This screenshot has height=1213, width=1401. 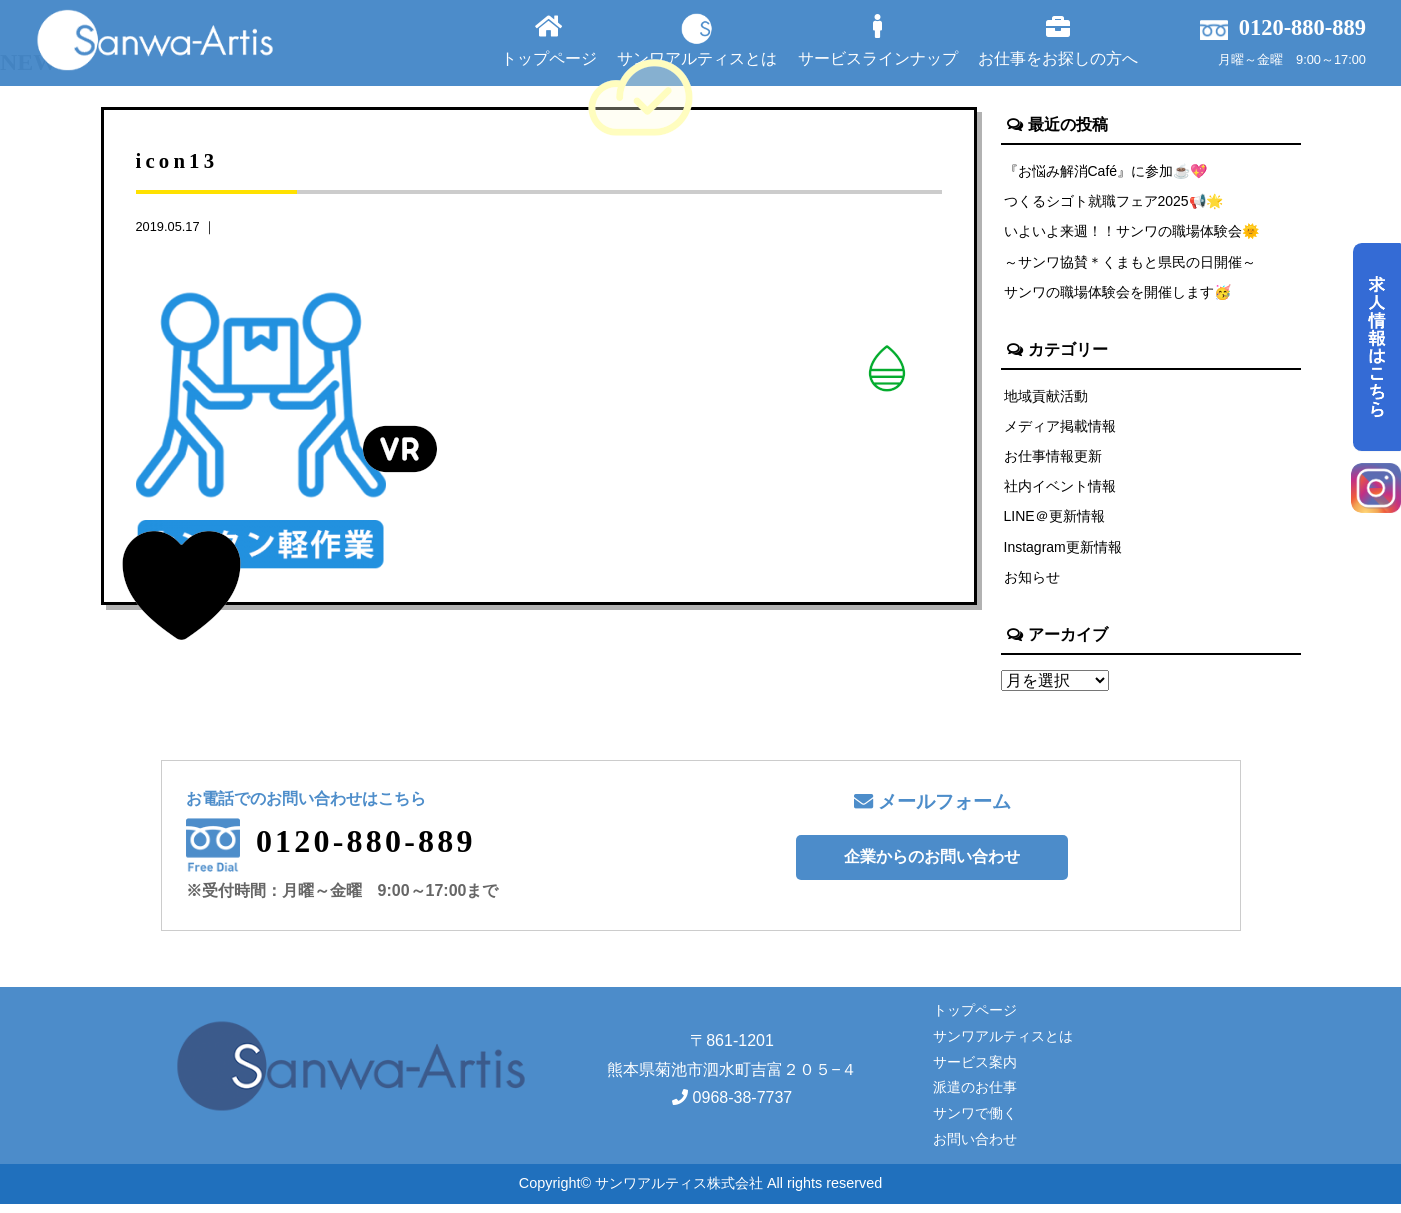 I want to click on access virtual reality mode or settings, so click(x=400, y=449).